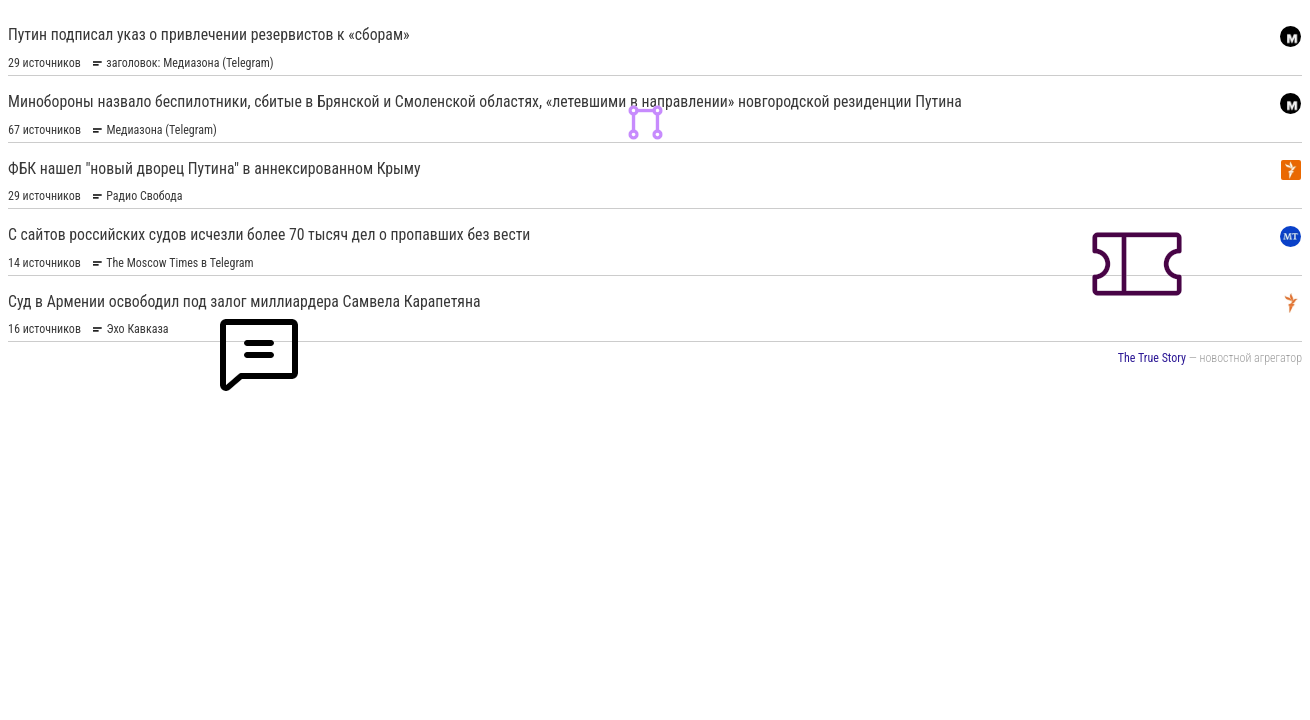 Image resolution: width=1310 pixels, height=720 pixels. Describe the element at coordinates (1137, 264) in the screenshot. I see `view your tickets or passes` at that location.